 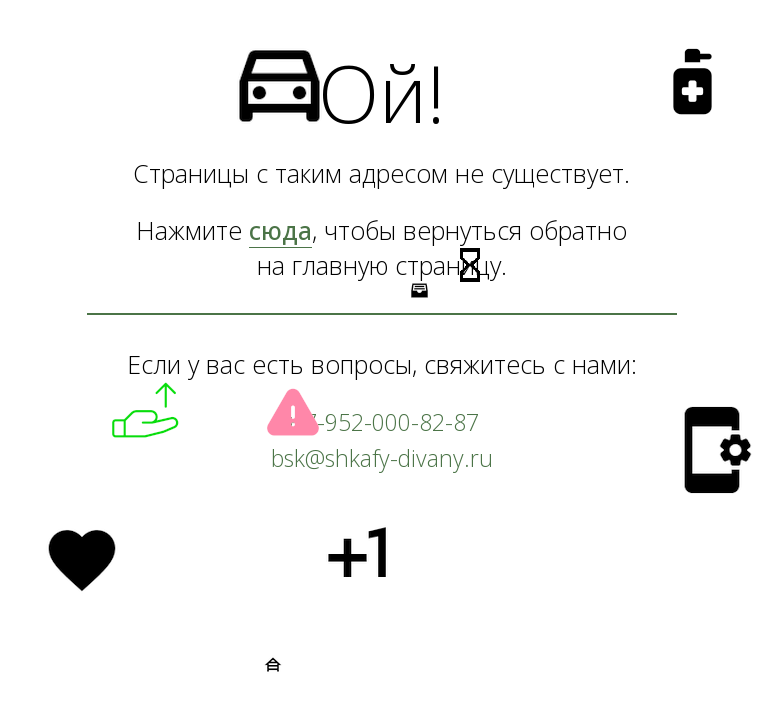 I want to click on access medical supplies or first aid resources, so click(x=692, y=83).